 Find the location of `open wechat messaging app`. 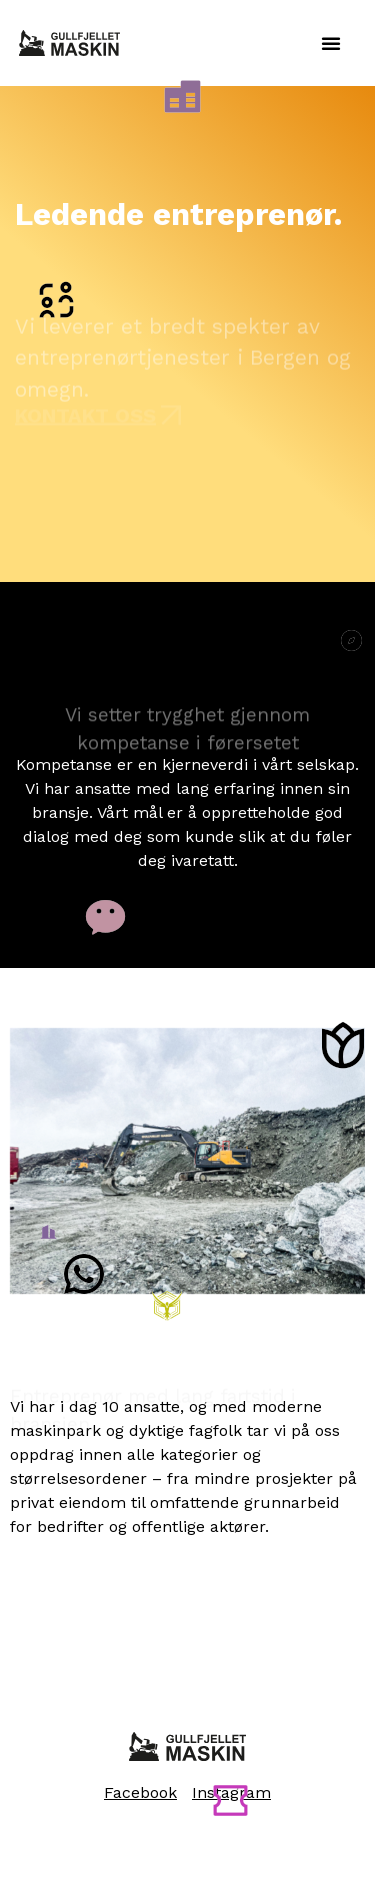

open wechat messaging app is located at coordinates (105, 916).